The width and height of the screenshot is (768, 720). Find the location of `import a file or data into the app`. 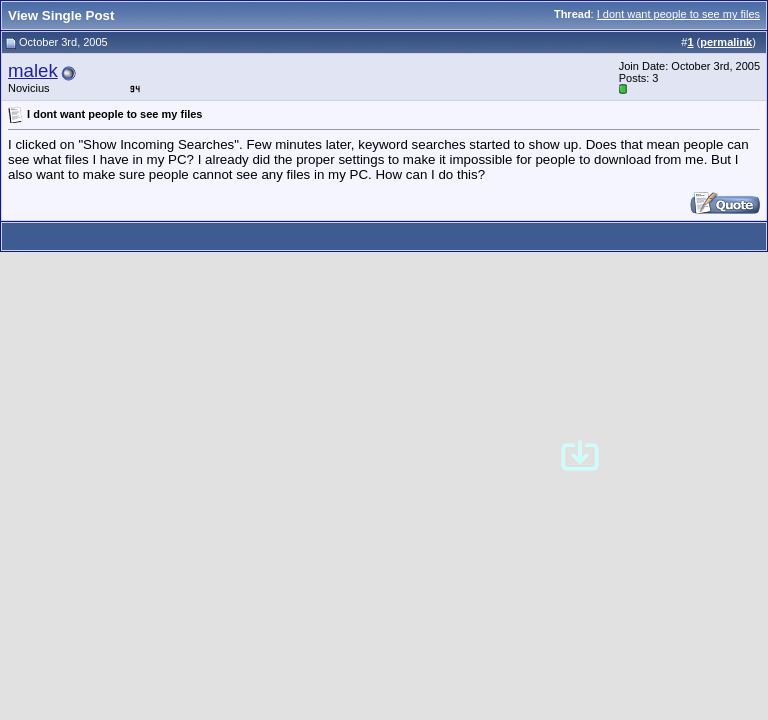

import a file or data into the app is located at coordinates (580, 457).